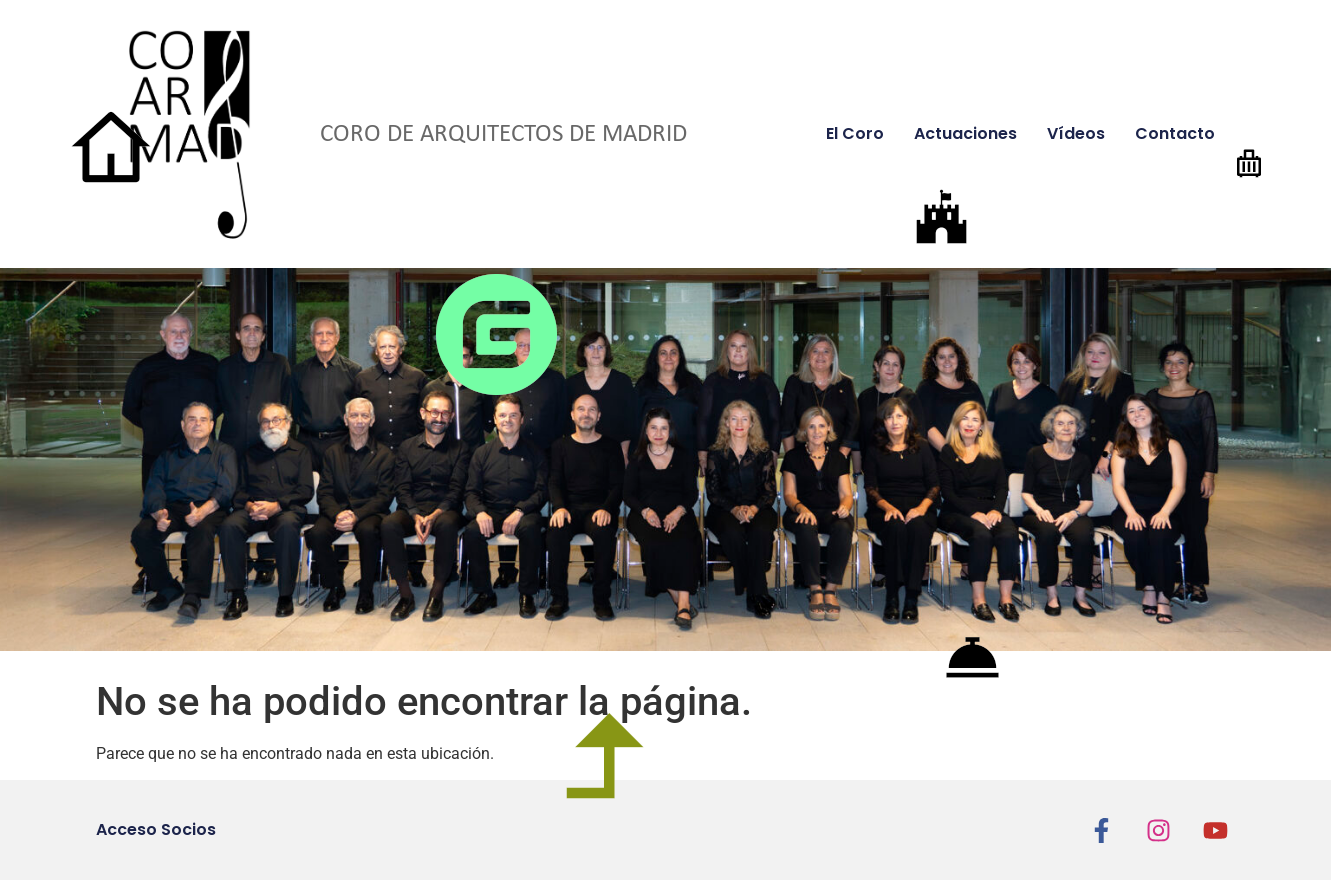 The height and width of the screenshot is (880, 1331). I want to click on access travel or trip planning features, so click(1249, 164).